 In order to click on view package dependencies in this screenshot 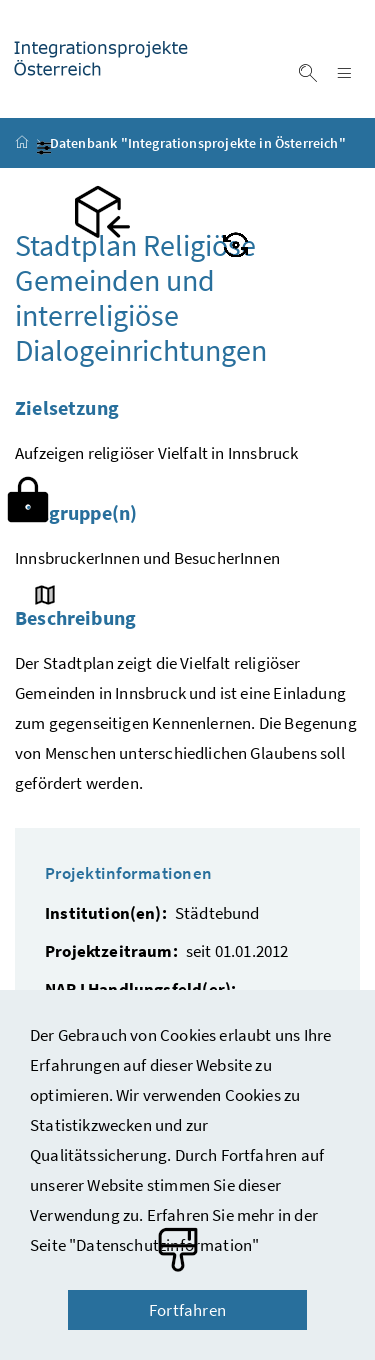, I will do `click(102, 212)`.